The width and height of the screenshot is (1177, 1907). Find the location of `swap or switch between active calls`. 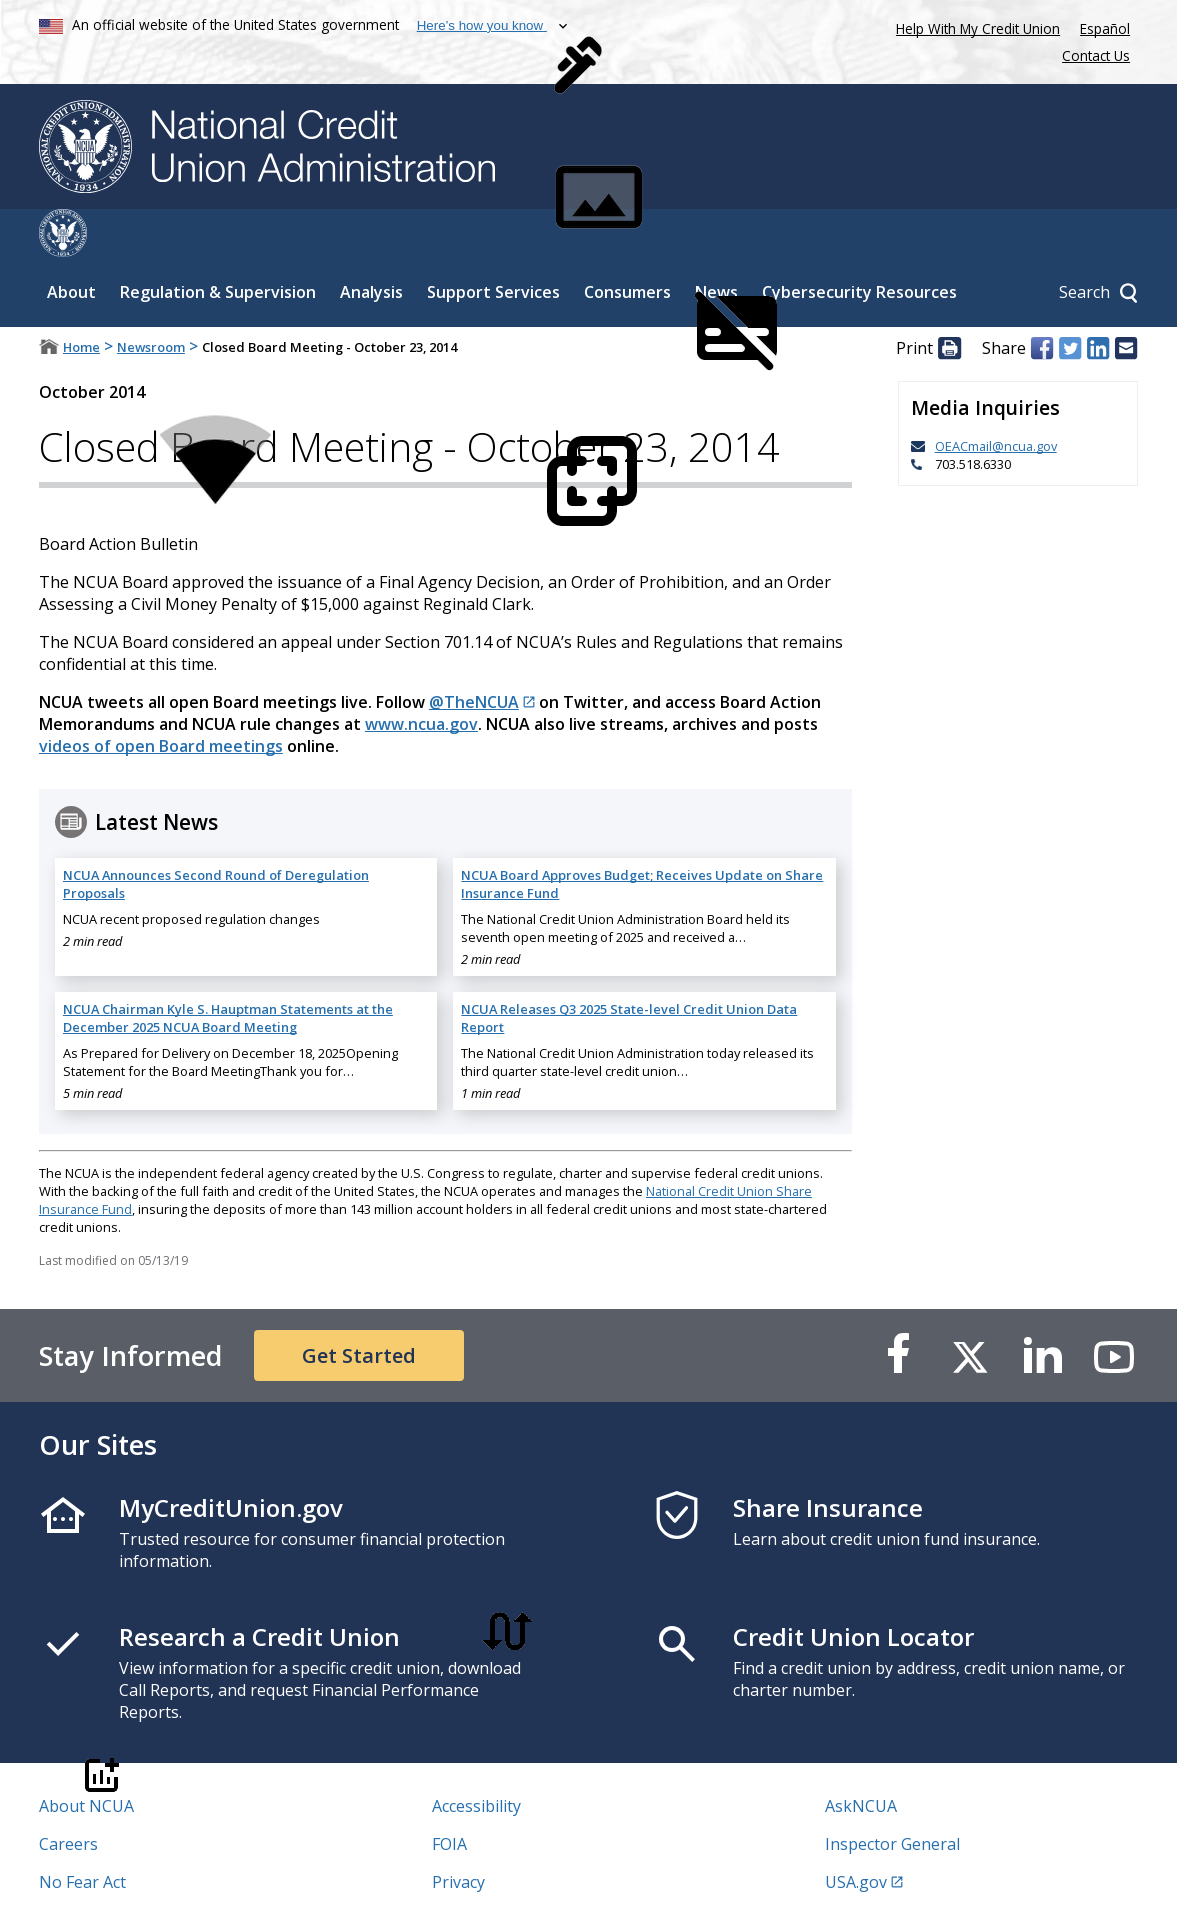

swap or switch between active calls is located at coordinates (507, 1632).